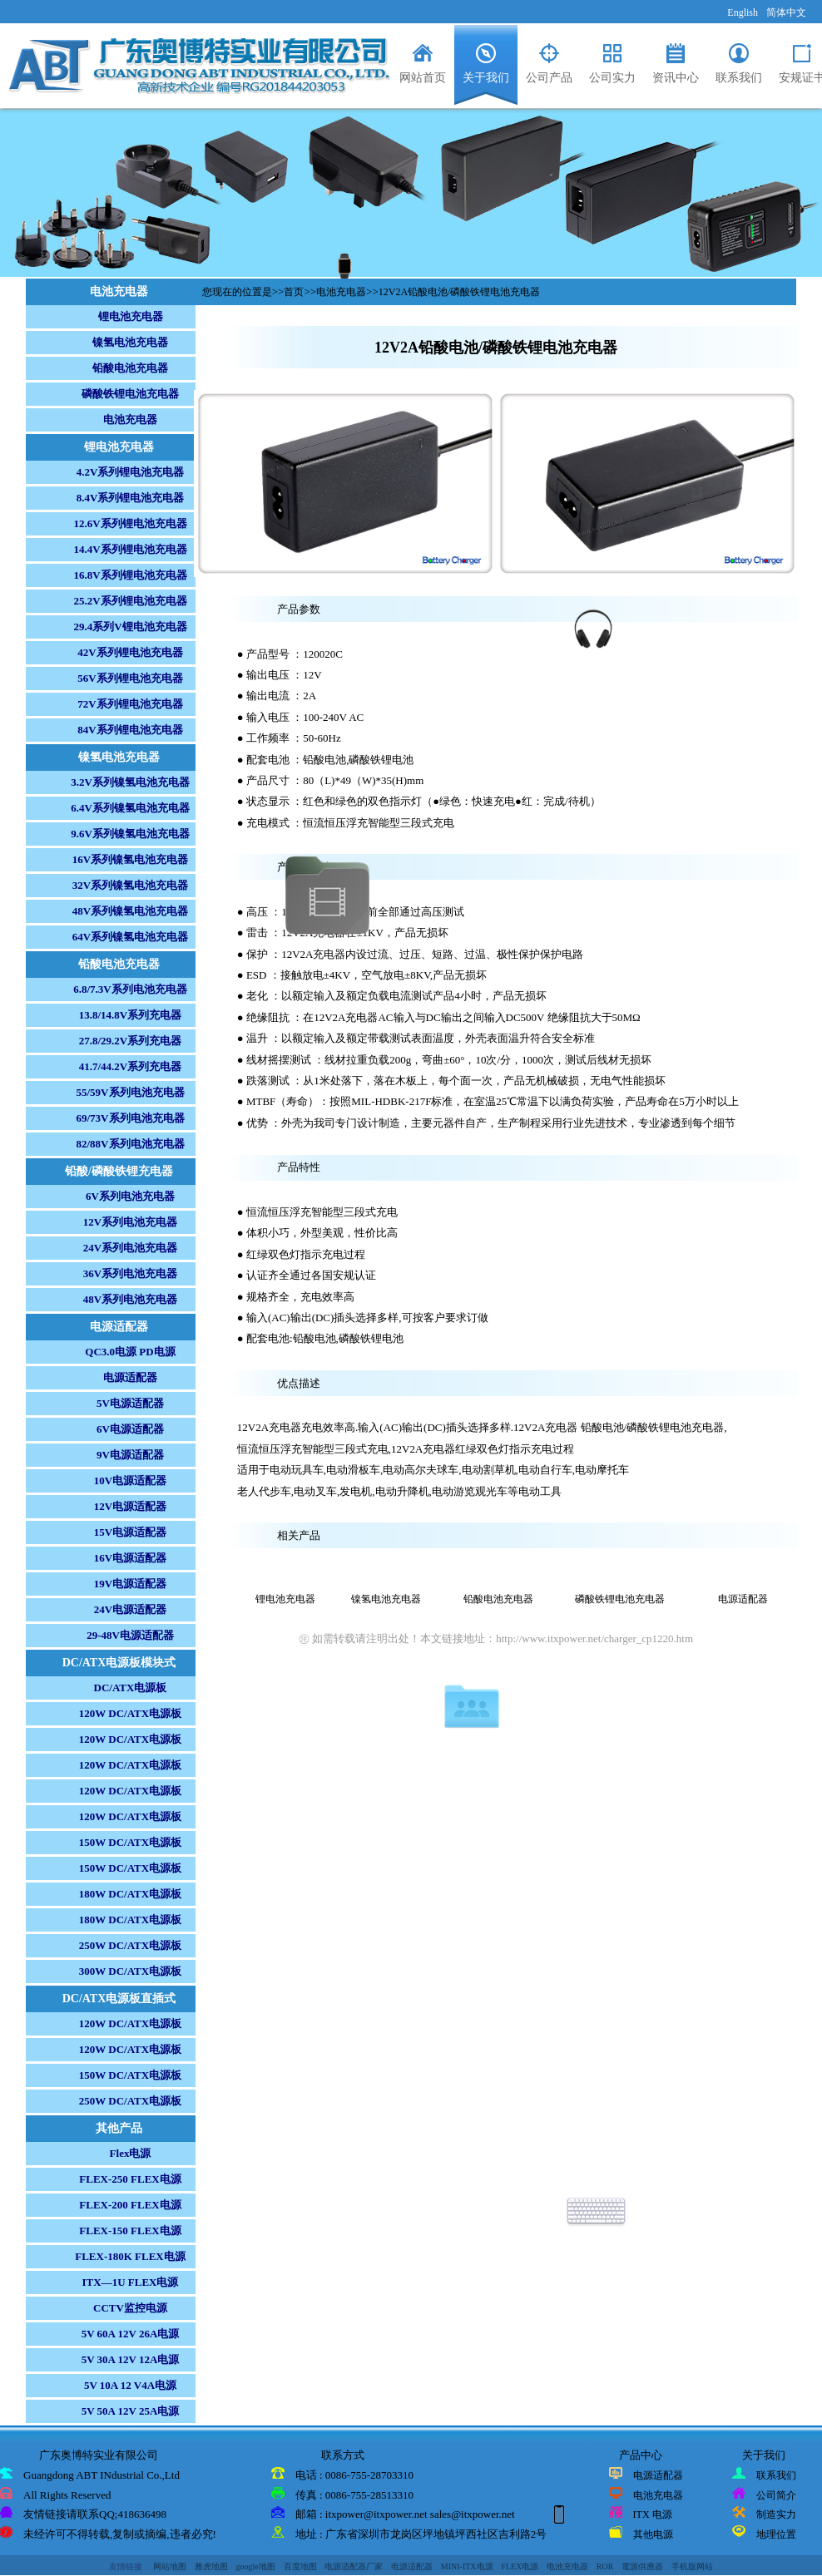 This screenshot has height=2576, width=822. Describe the element at coordinates (472, 1706) in the screenshot. I see `access shared group folder` at that location.